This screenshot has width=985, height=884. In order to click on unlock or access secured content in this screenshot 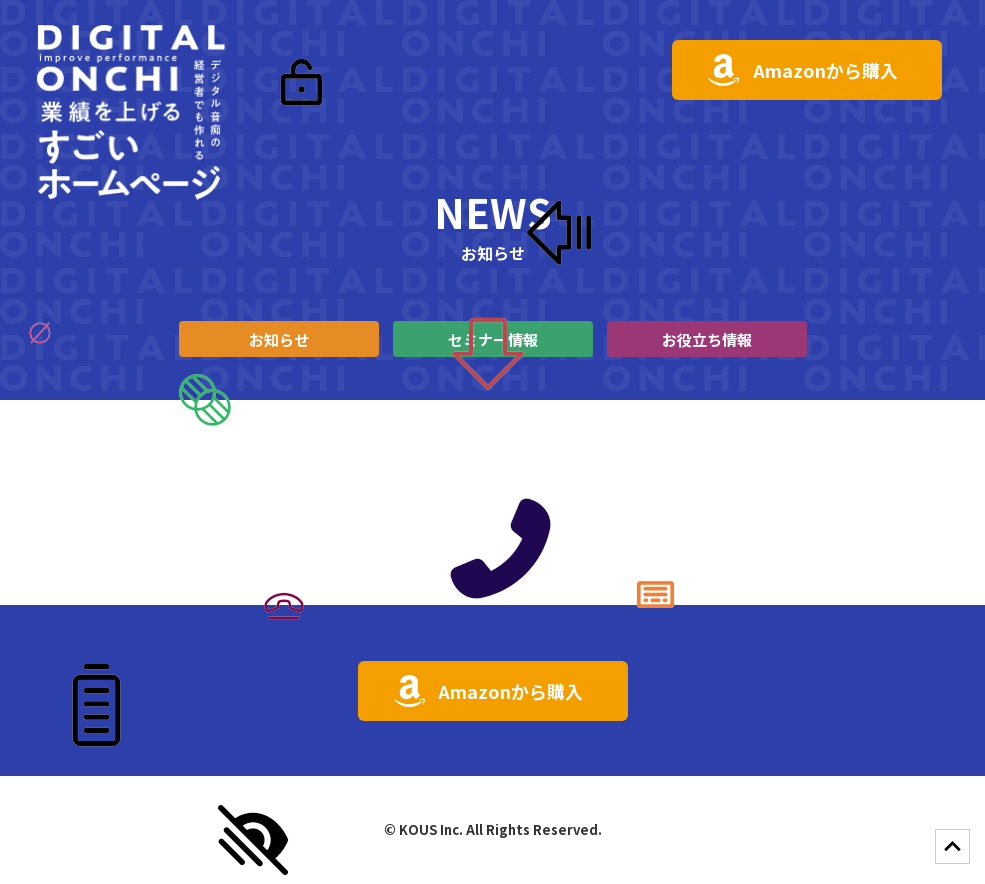, I will do `click(301, 84)`.